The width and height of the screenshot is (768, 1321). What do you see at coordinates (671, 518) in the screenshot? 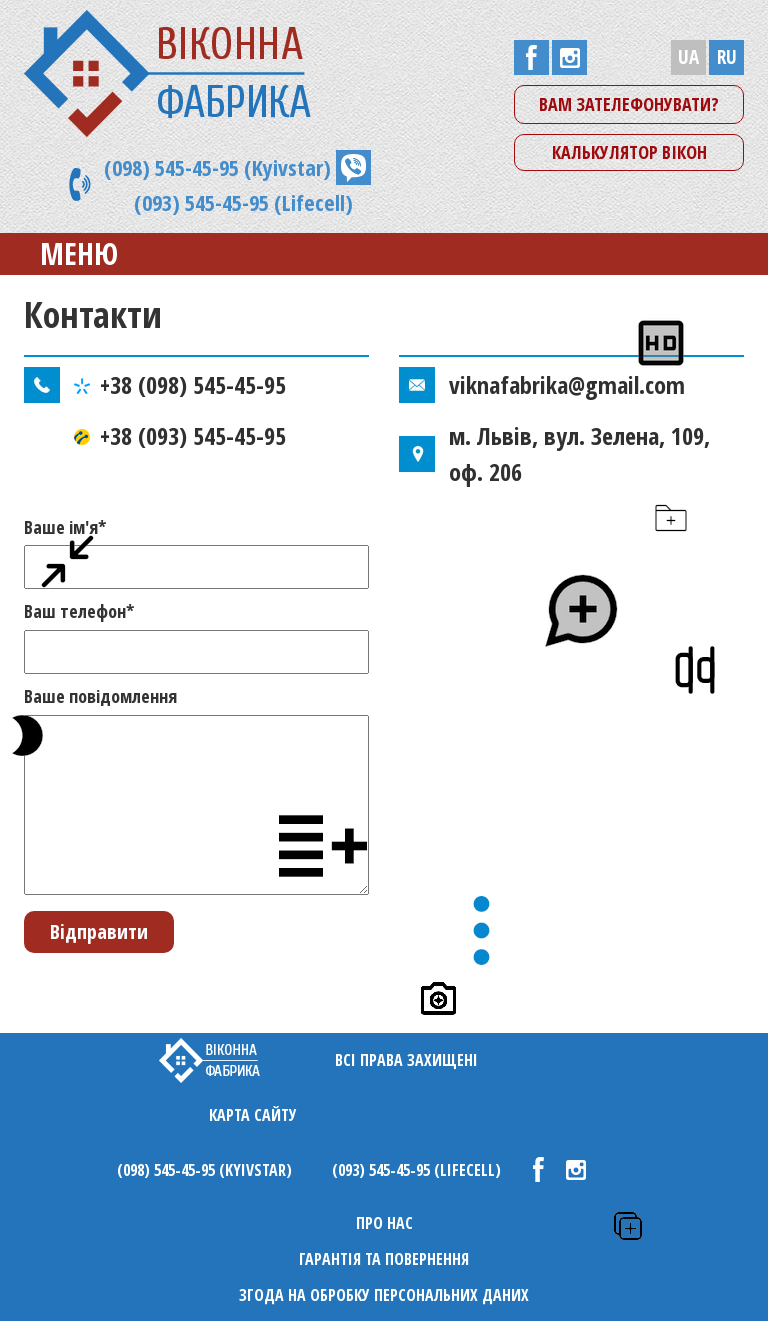
I see `create a new folder` at bounding box center [671, 518].